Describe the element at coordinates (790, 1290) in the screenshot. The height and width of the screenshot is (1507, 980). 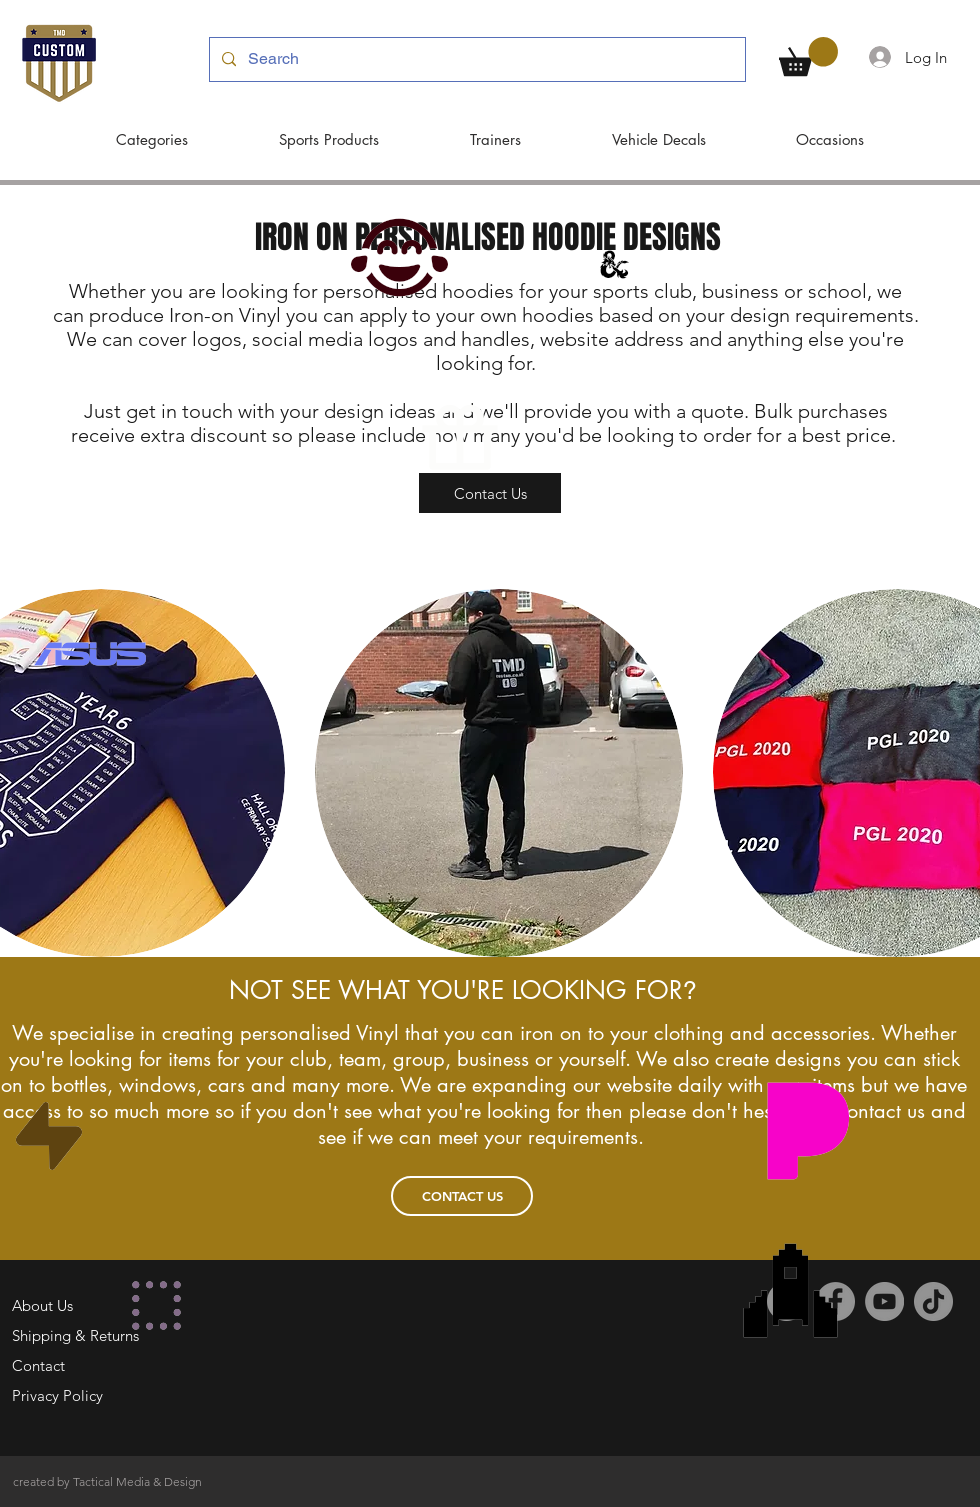
I see `space awesome brand logo` at that location.